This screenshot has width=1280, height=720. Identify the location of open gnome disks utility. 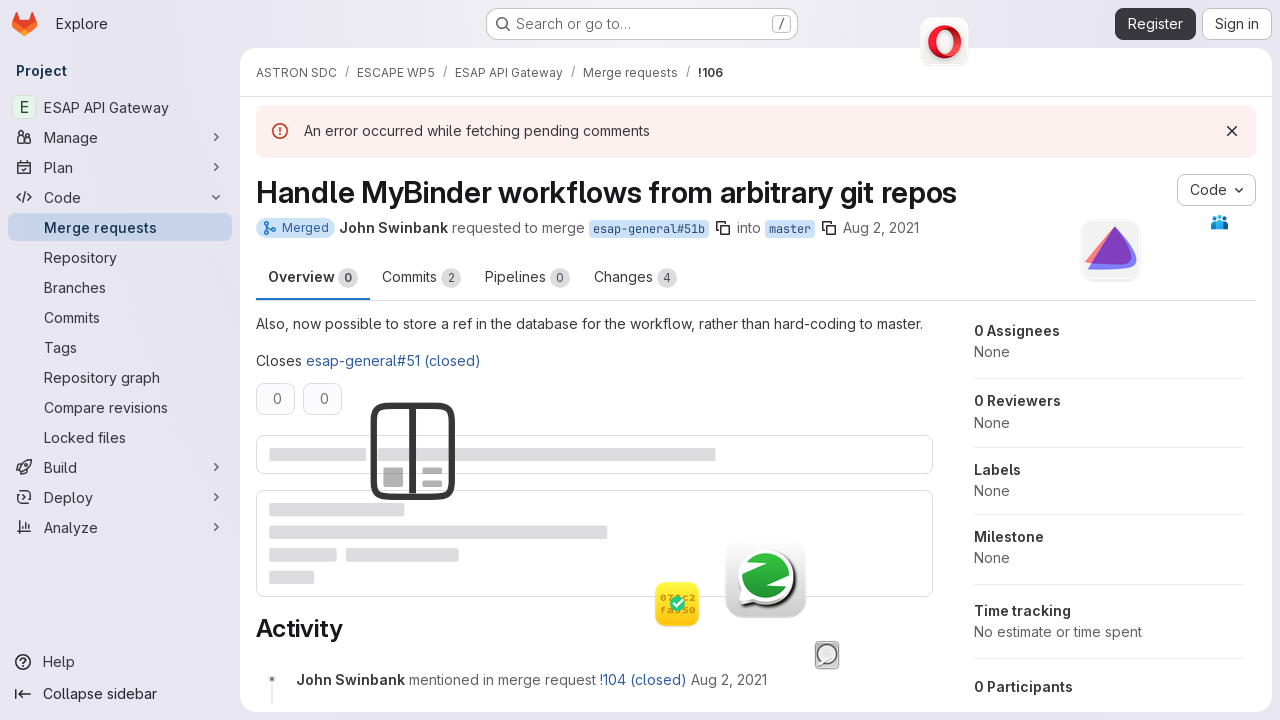
(827, 655).